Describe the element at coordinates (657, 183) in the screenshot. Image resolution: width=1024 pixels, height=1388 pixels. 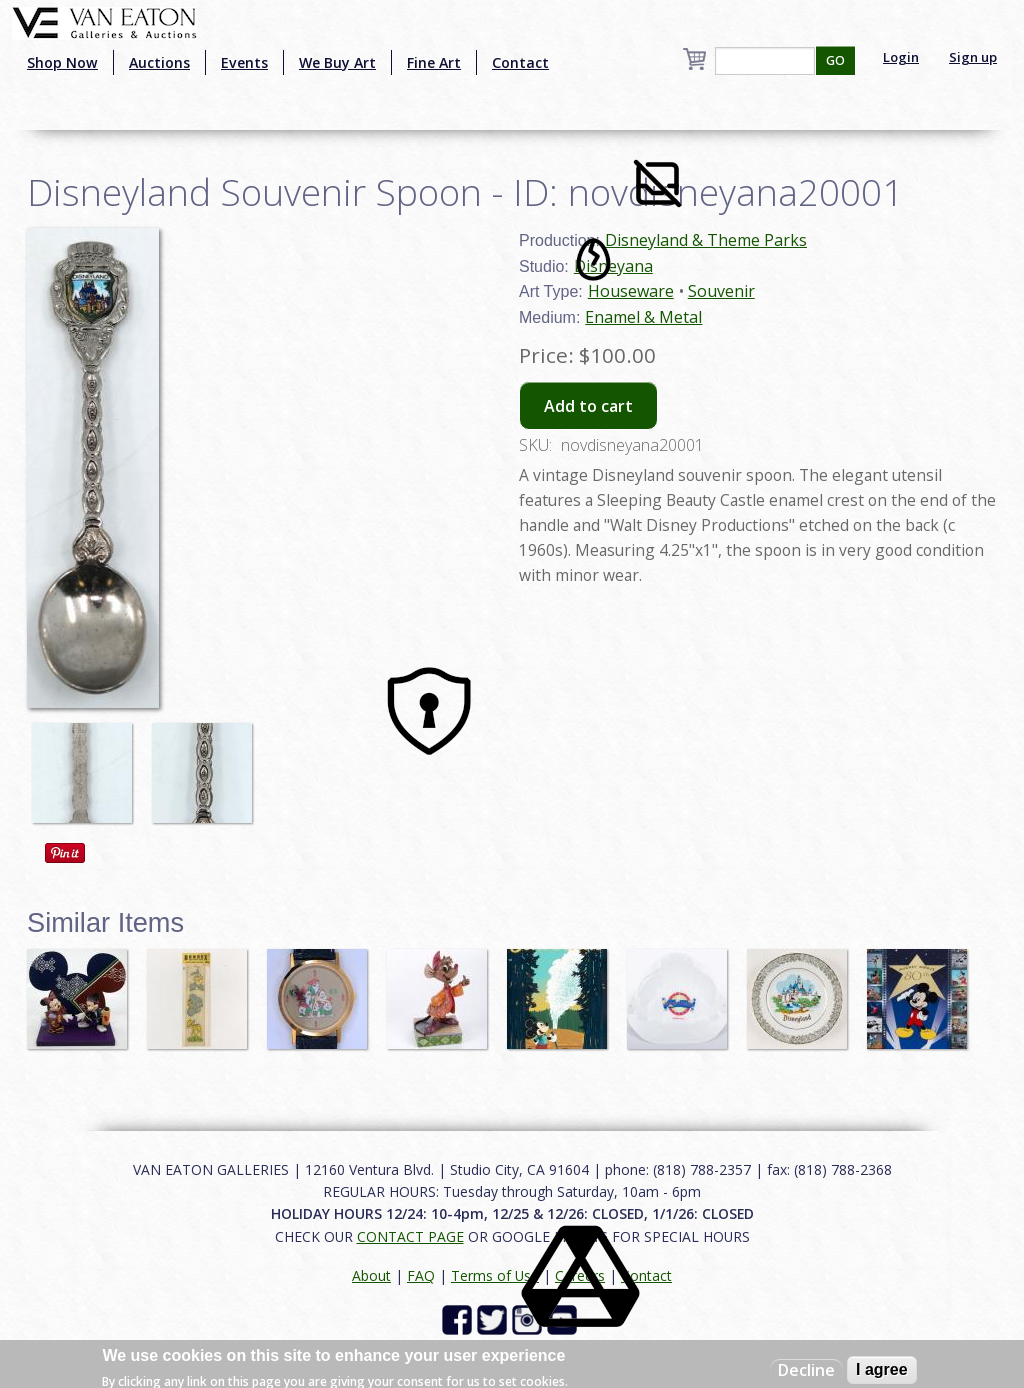
I see `inbox disabled or unavailable` at that location.